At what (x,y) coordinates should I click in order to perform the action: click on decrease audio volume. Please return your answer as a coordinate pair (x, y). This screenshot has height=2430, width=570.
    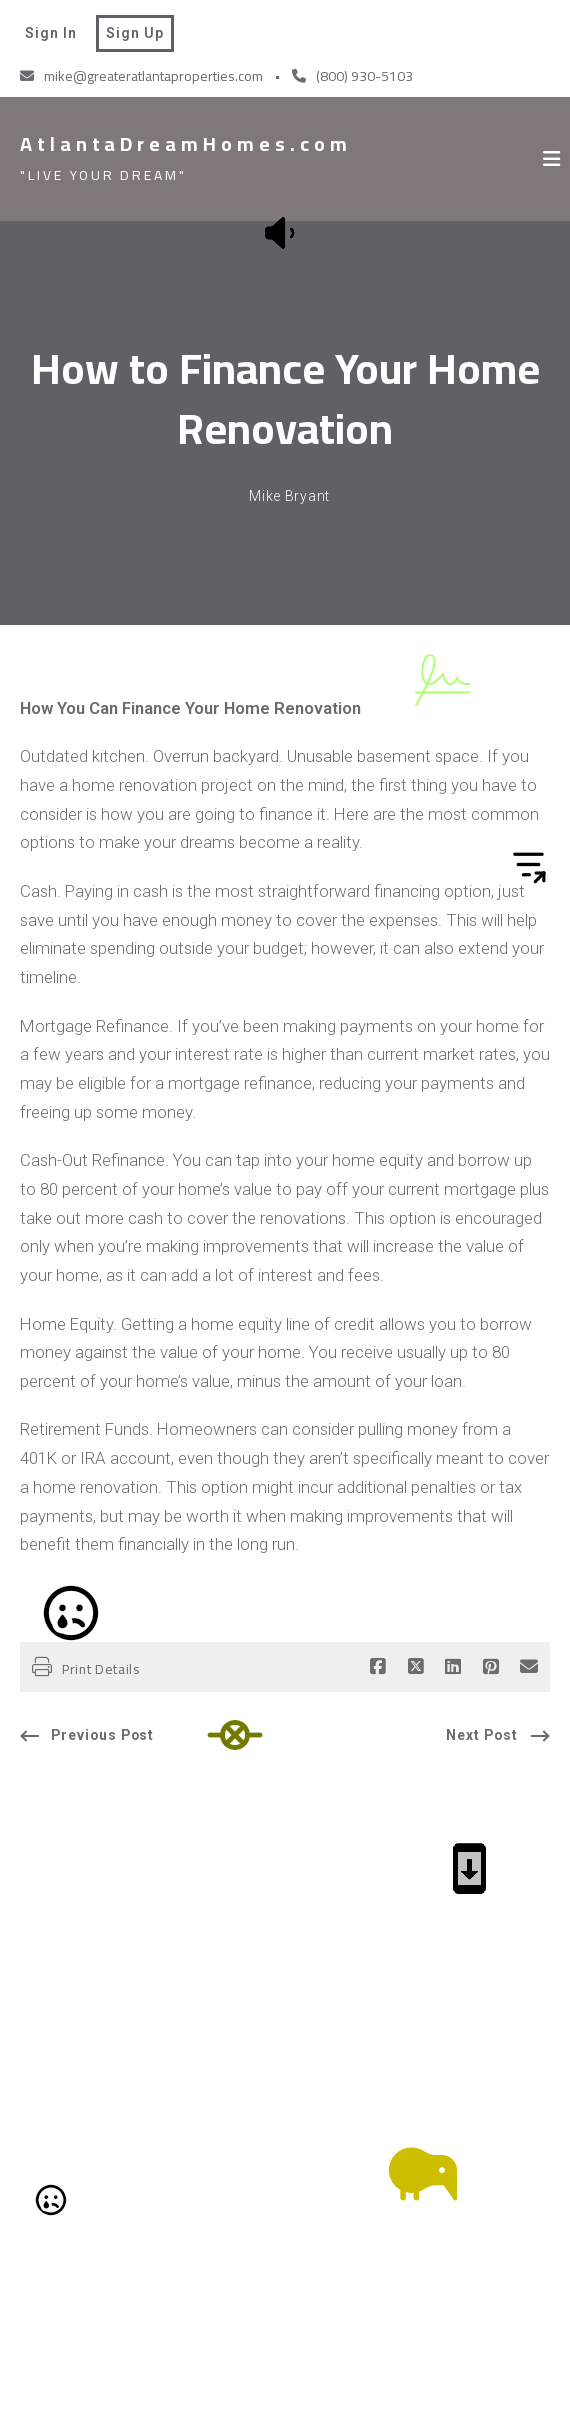
    Looking at the image, I should click on (281, 233).